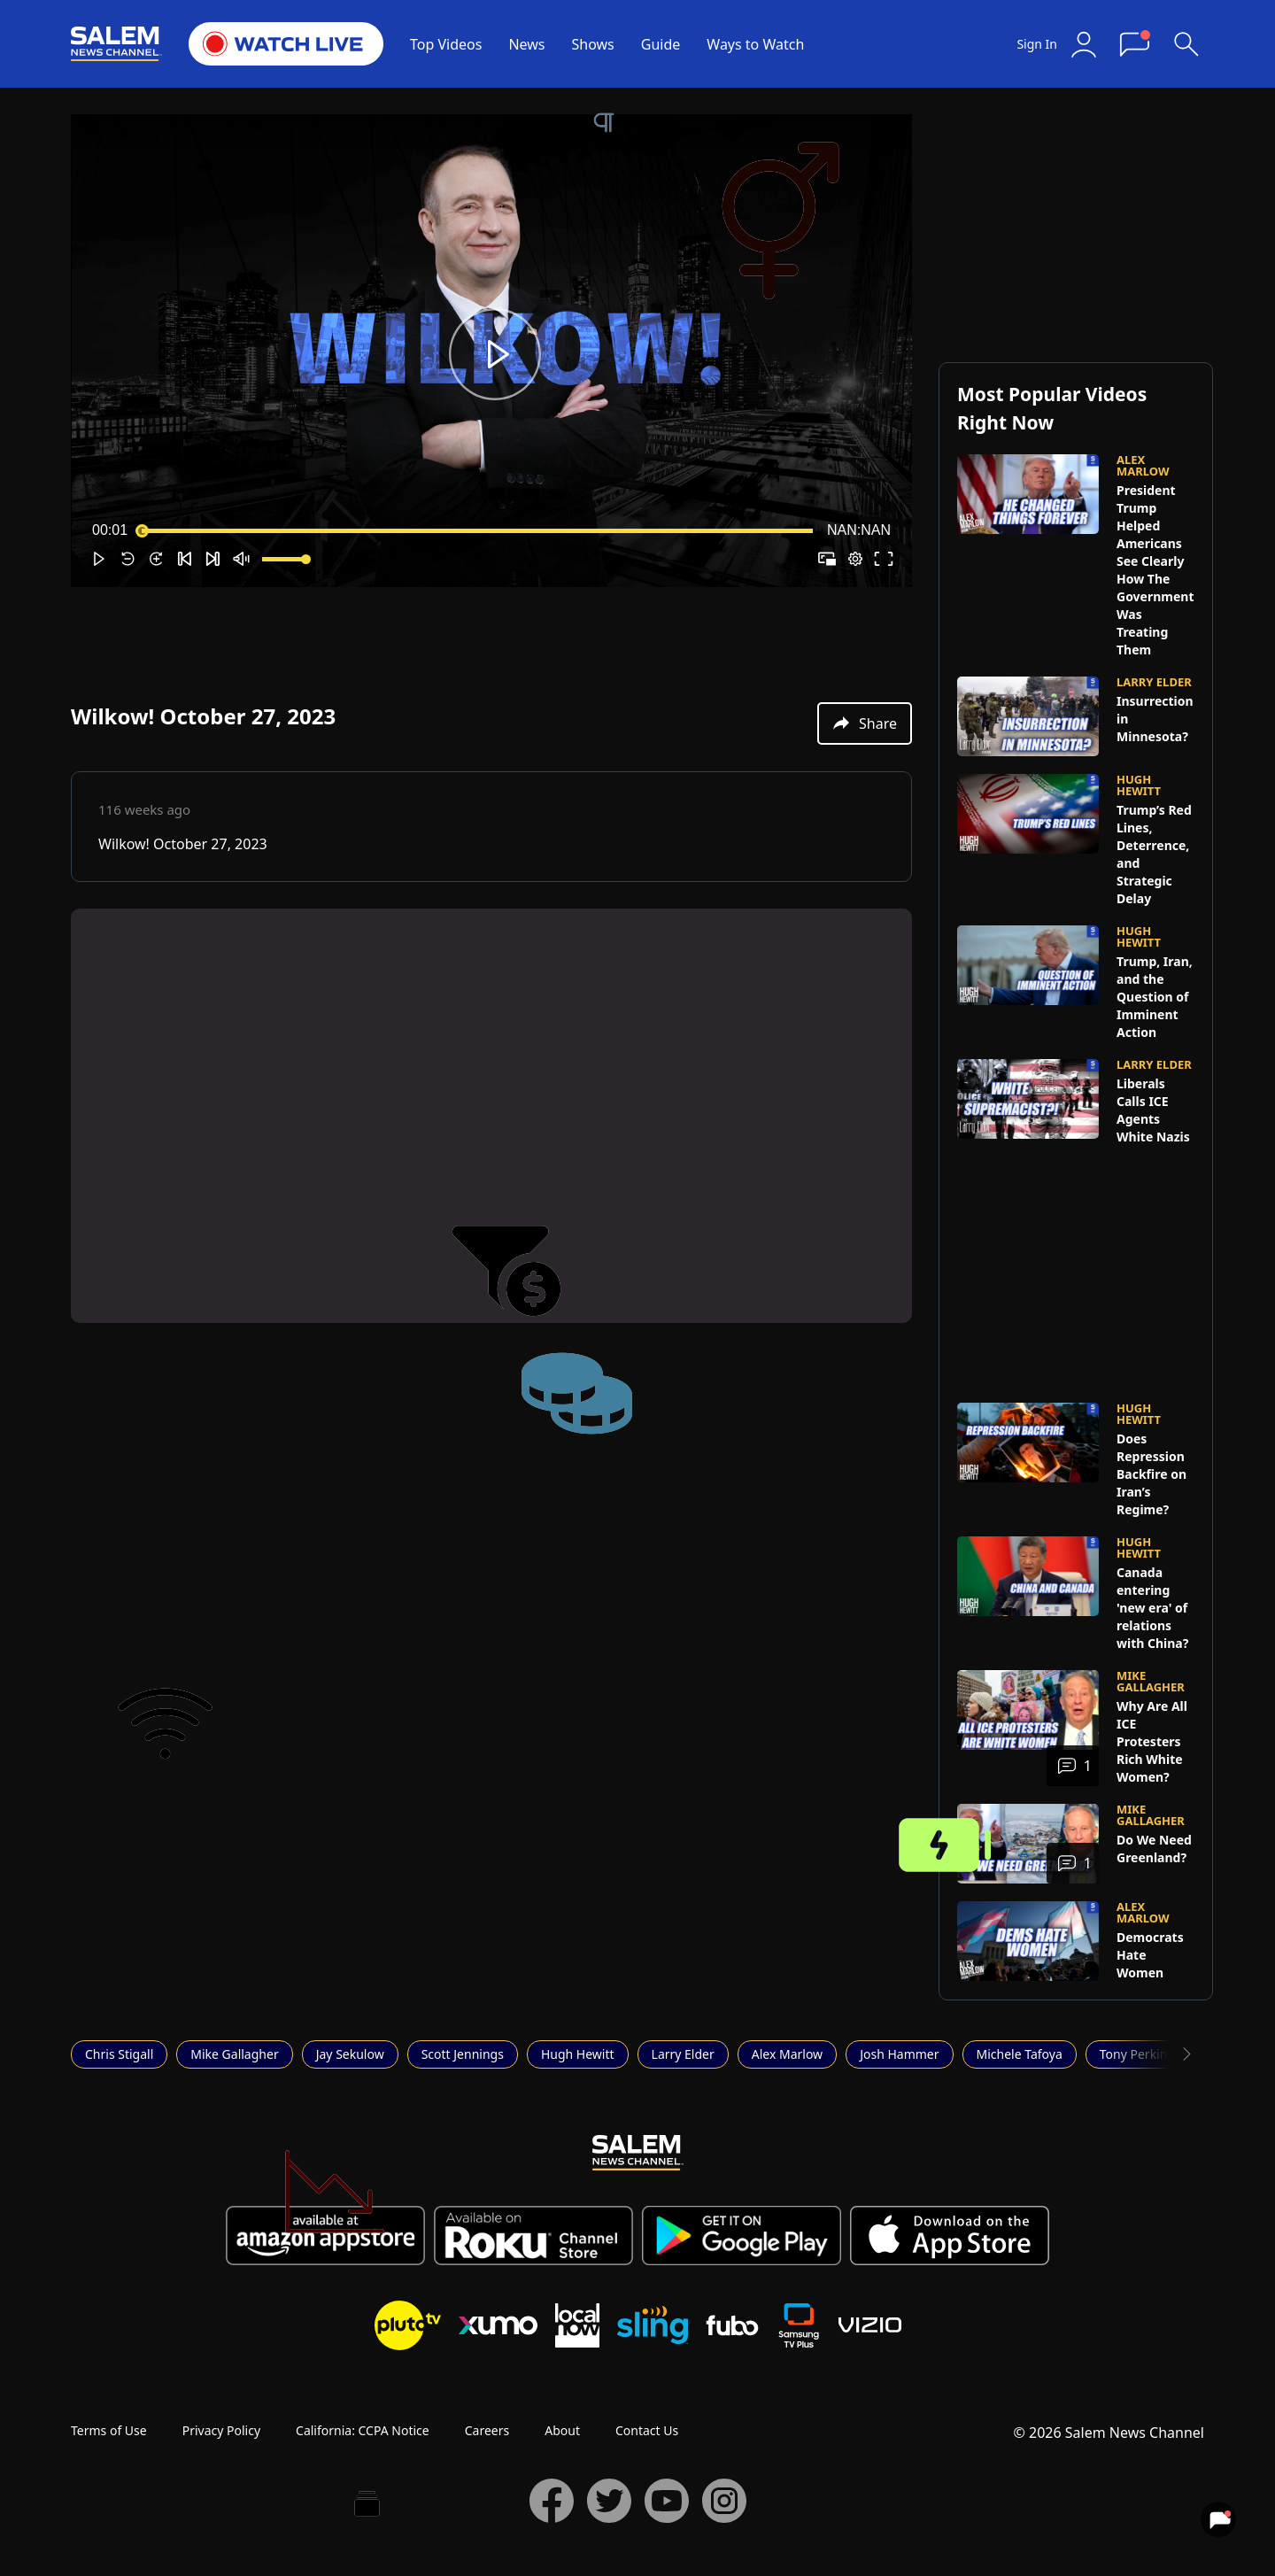 This screenshot has width=1275, height=2576. Describe the element at coordinates (506, 1262) in the screenshot. I see `filter sales or revenue data` at that location.